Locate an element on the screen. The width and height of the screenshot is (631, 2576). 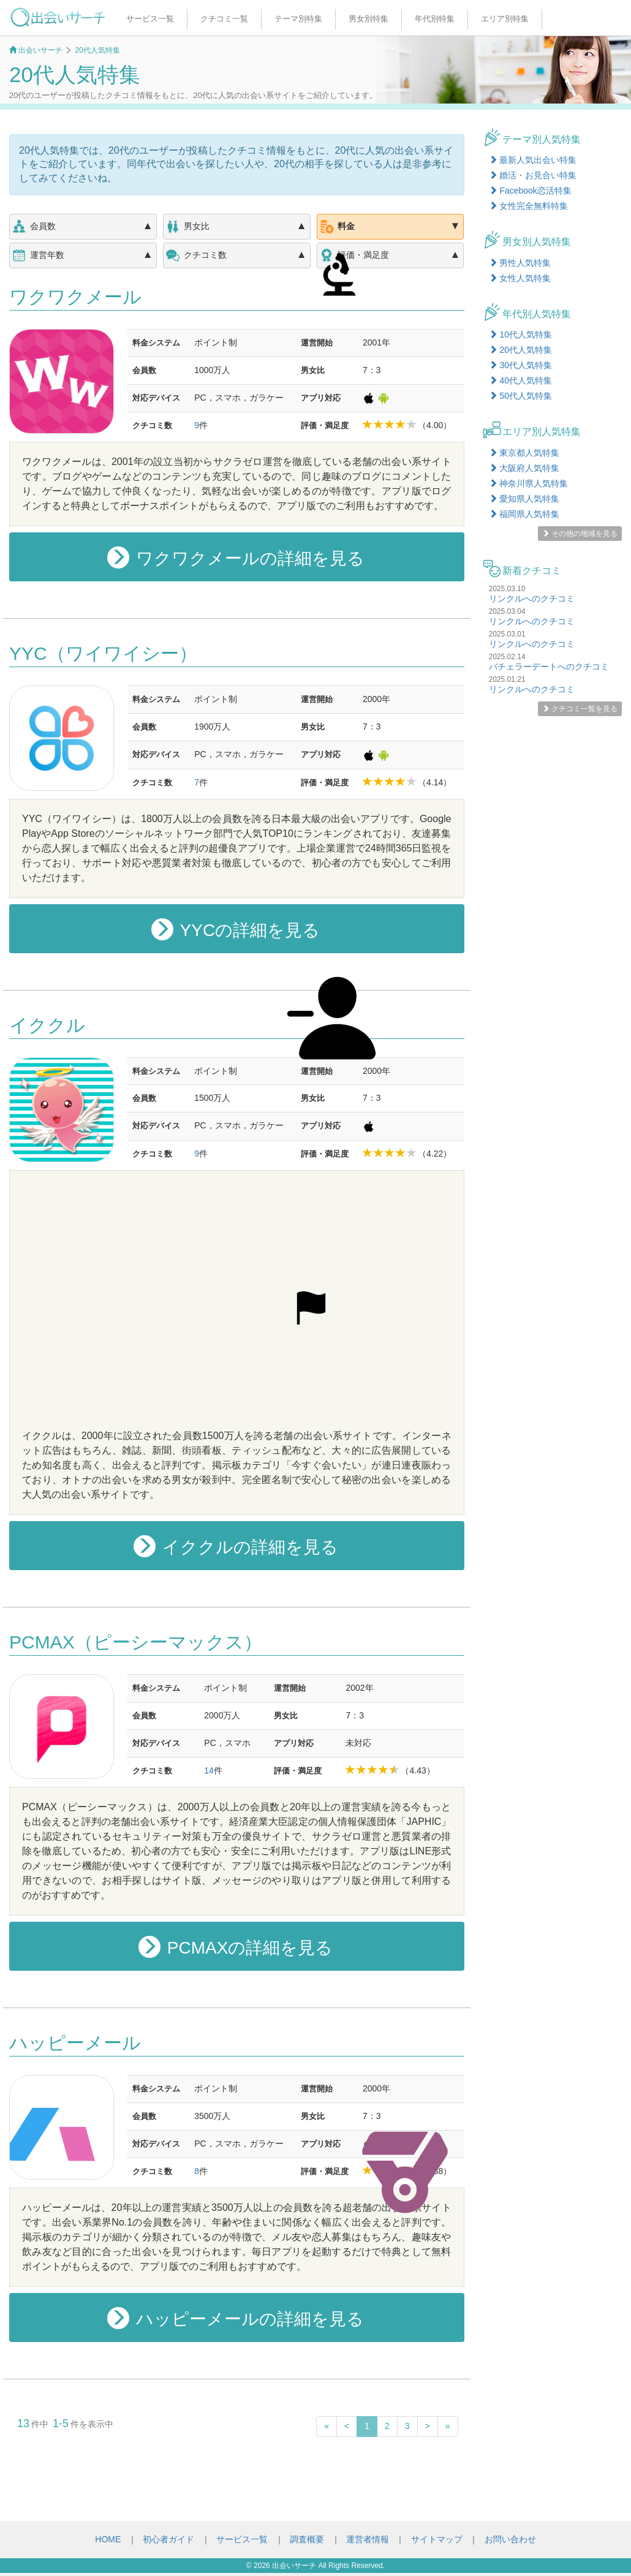
access biotech or laboratory features is located at coordinates (339, 275).